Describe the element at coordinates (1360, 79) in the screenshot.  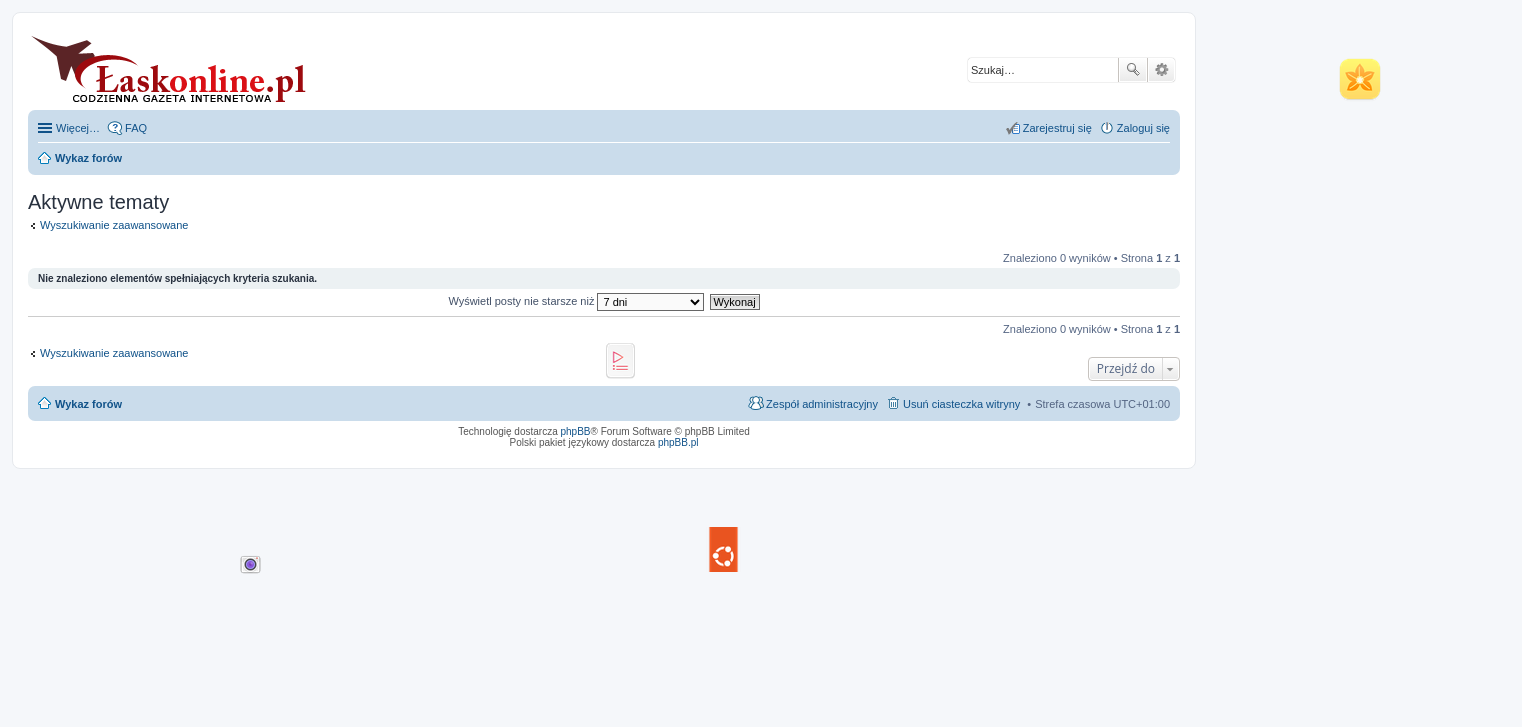
I see `open vanilla os application` at that location.